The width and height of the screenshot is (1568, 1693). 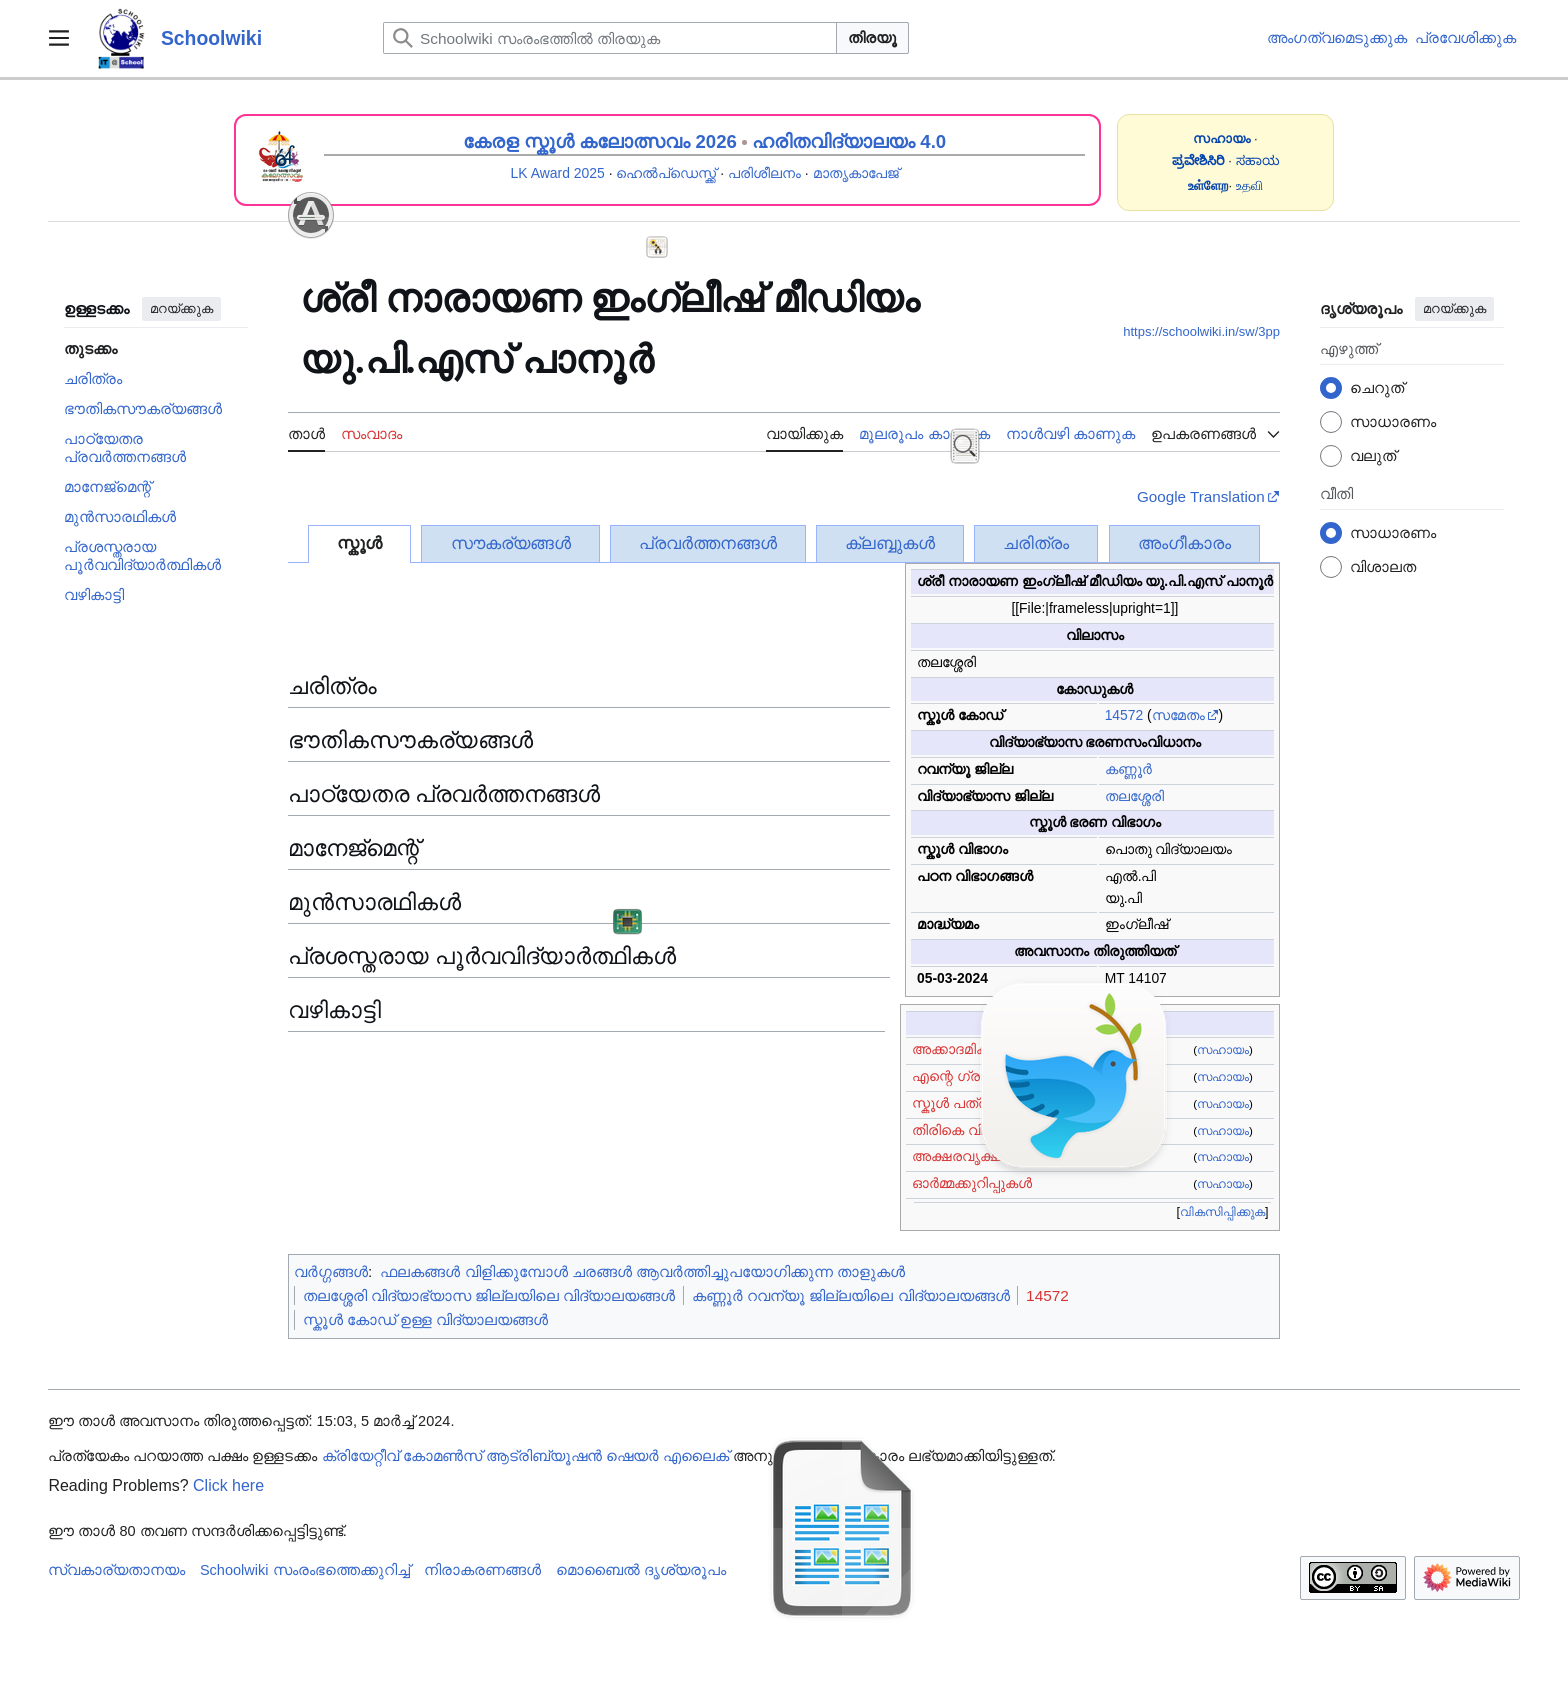 I want to click on libreoffice master document file type, so click(x=842, y=1528).